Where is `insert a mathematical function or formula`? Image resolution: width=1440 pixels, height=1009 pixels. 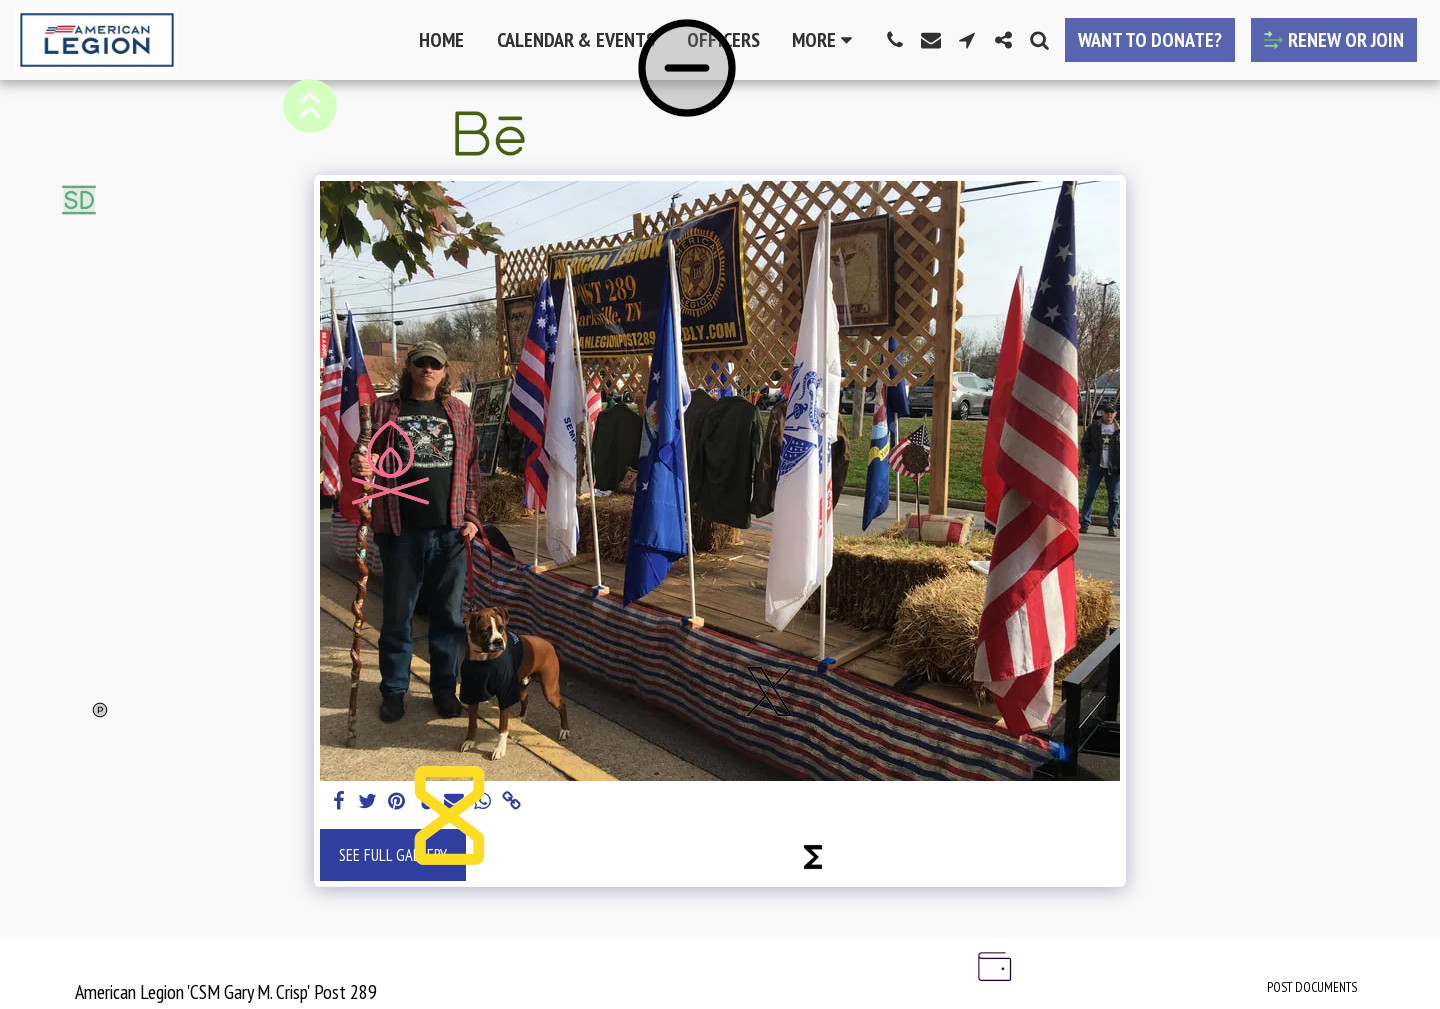 insert a mathematical function or formula is located at coordinates (813, 857).